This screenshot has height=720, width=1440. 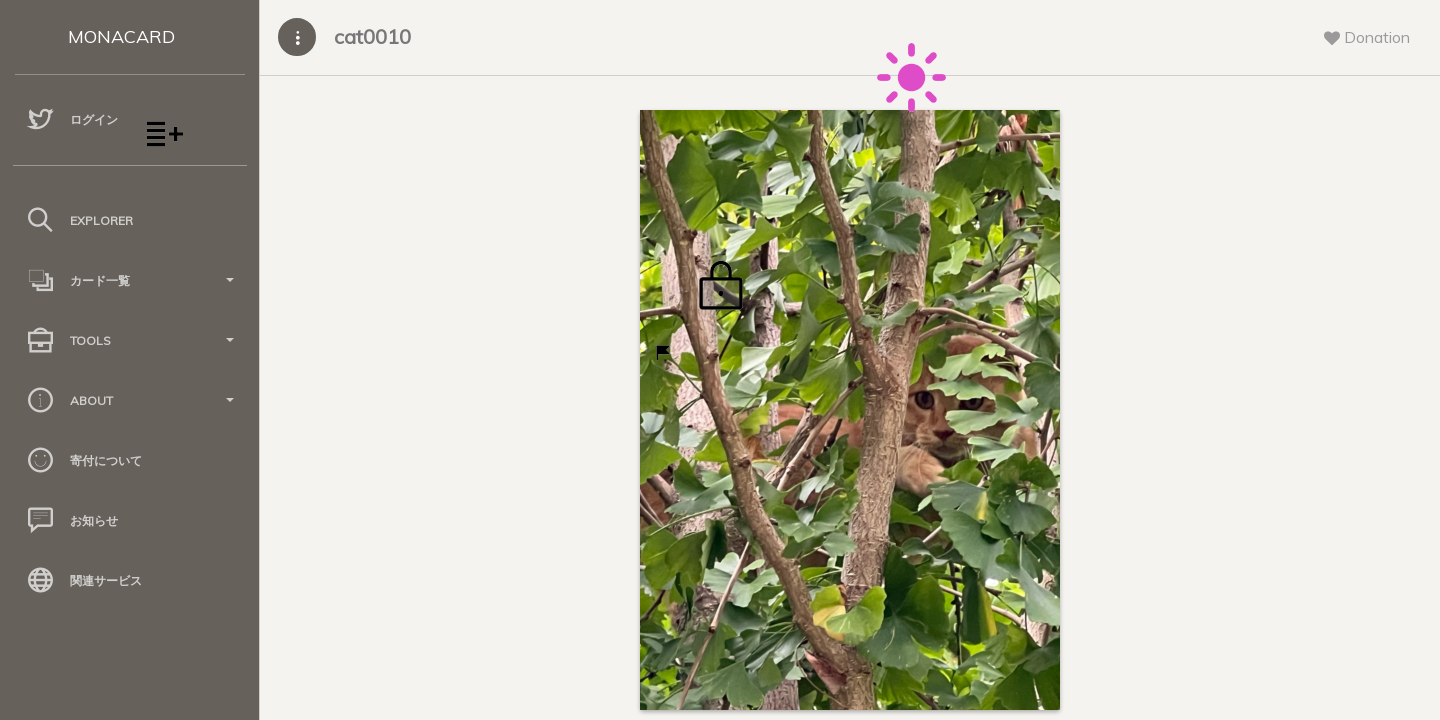 I want to click on add a new item to the list, so click(x=165, y=134).